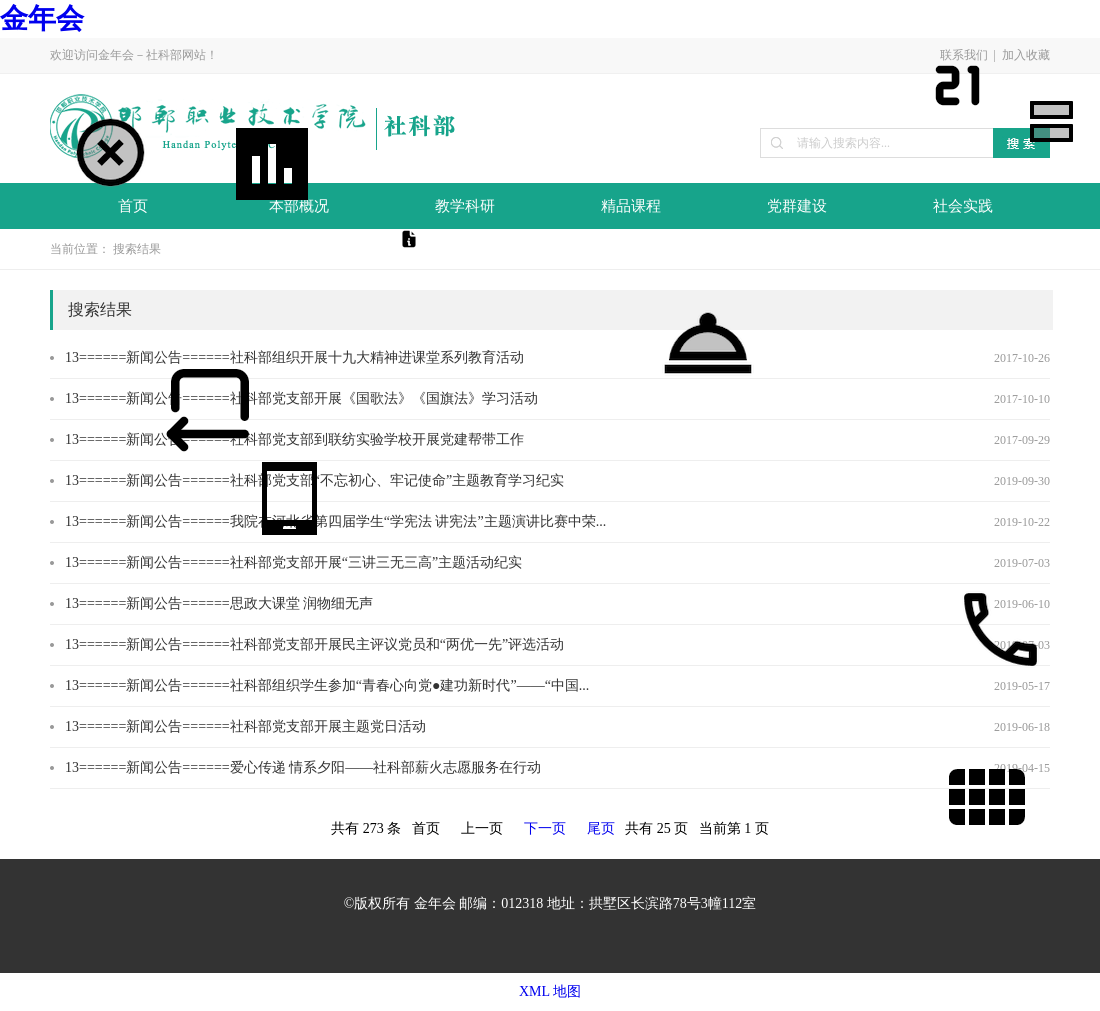  Describe the element at coordinates (272, 164) in the screenshot. I see `view poll results` at that location.